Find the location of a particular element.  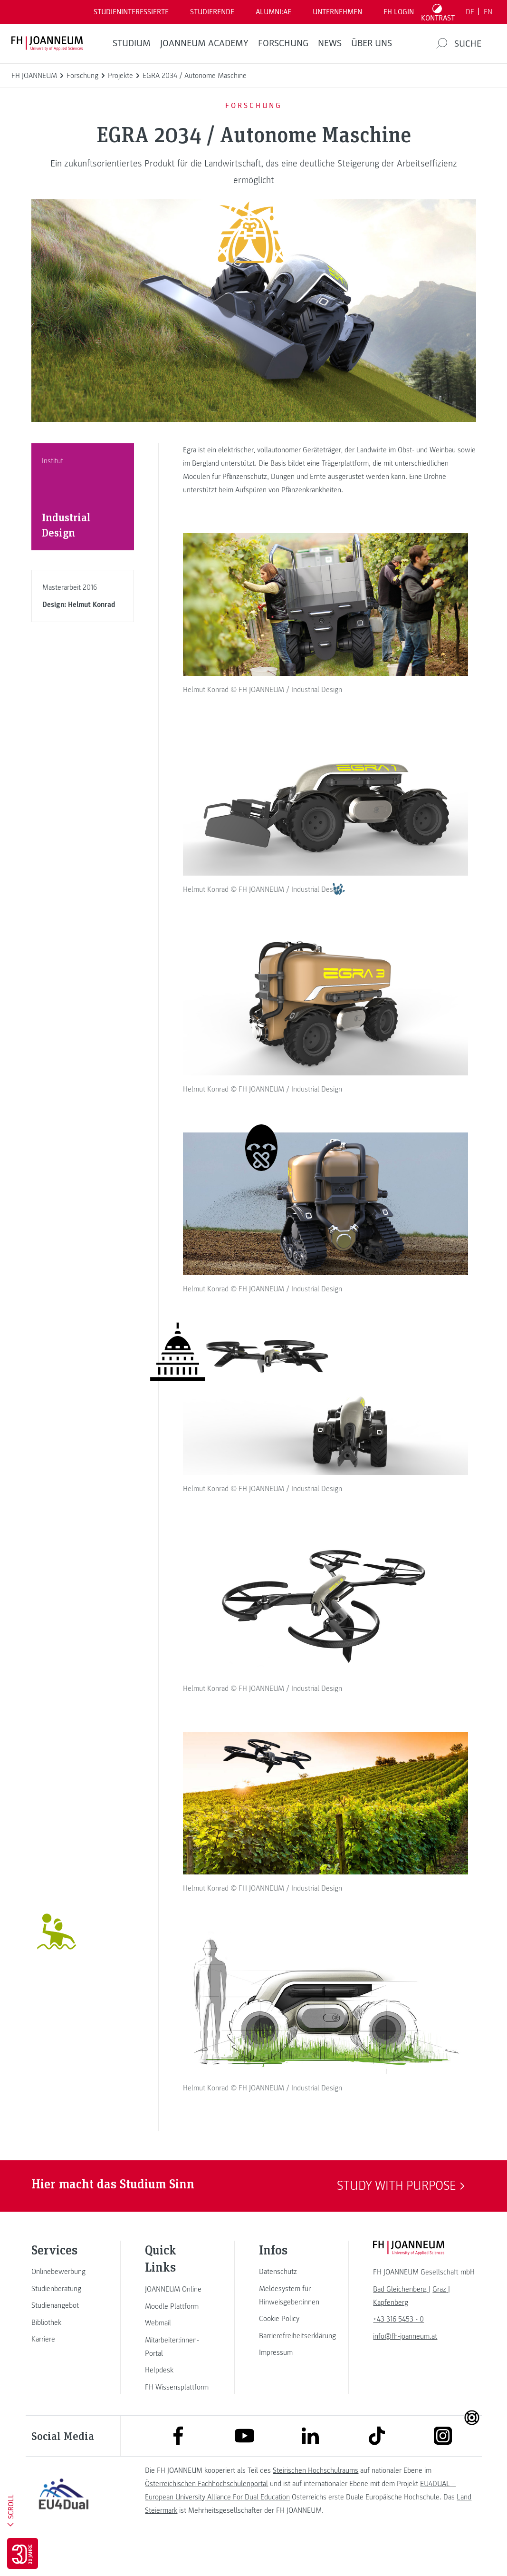

target or focus indicator is located at coordinates (472, 2418).